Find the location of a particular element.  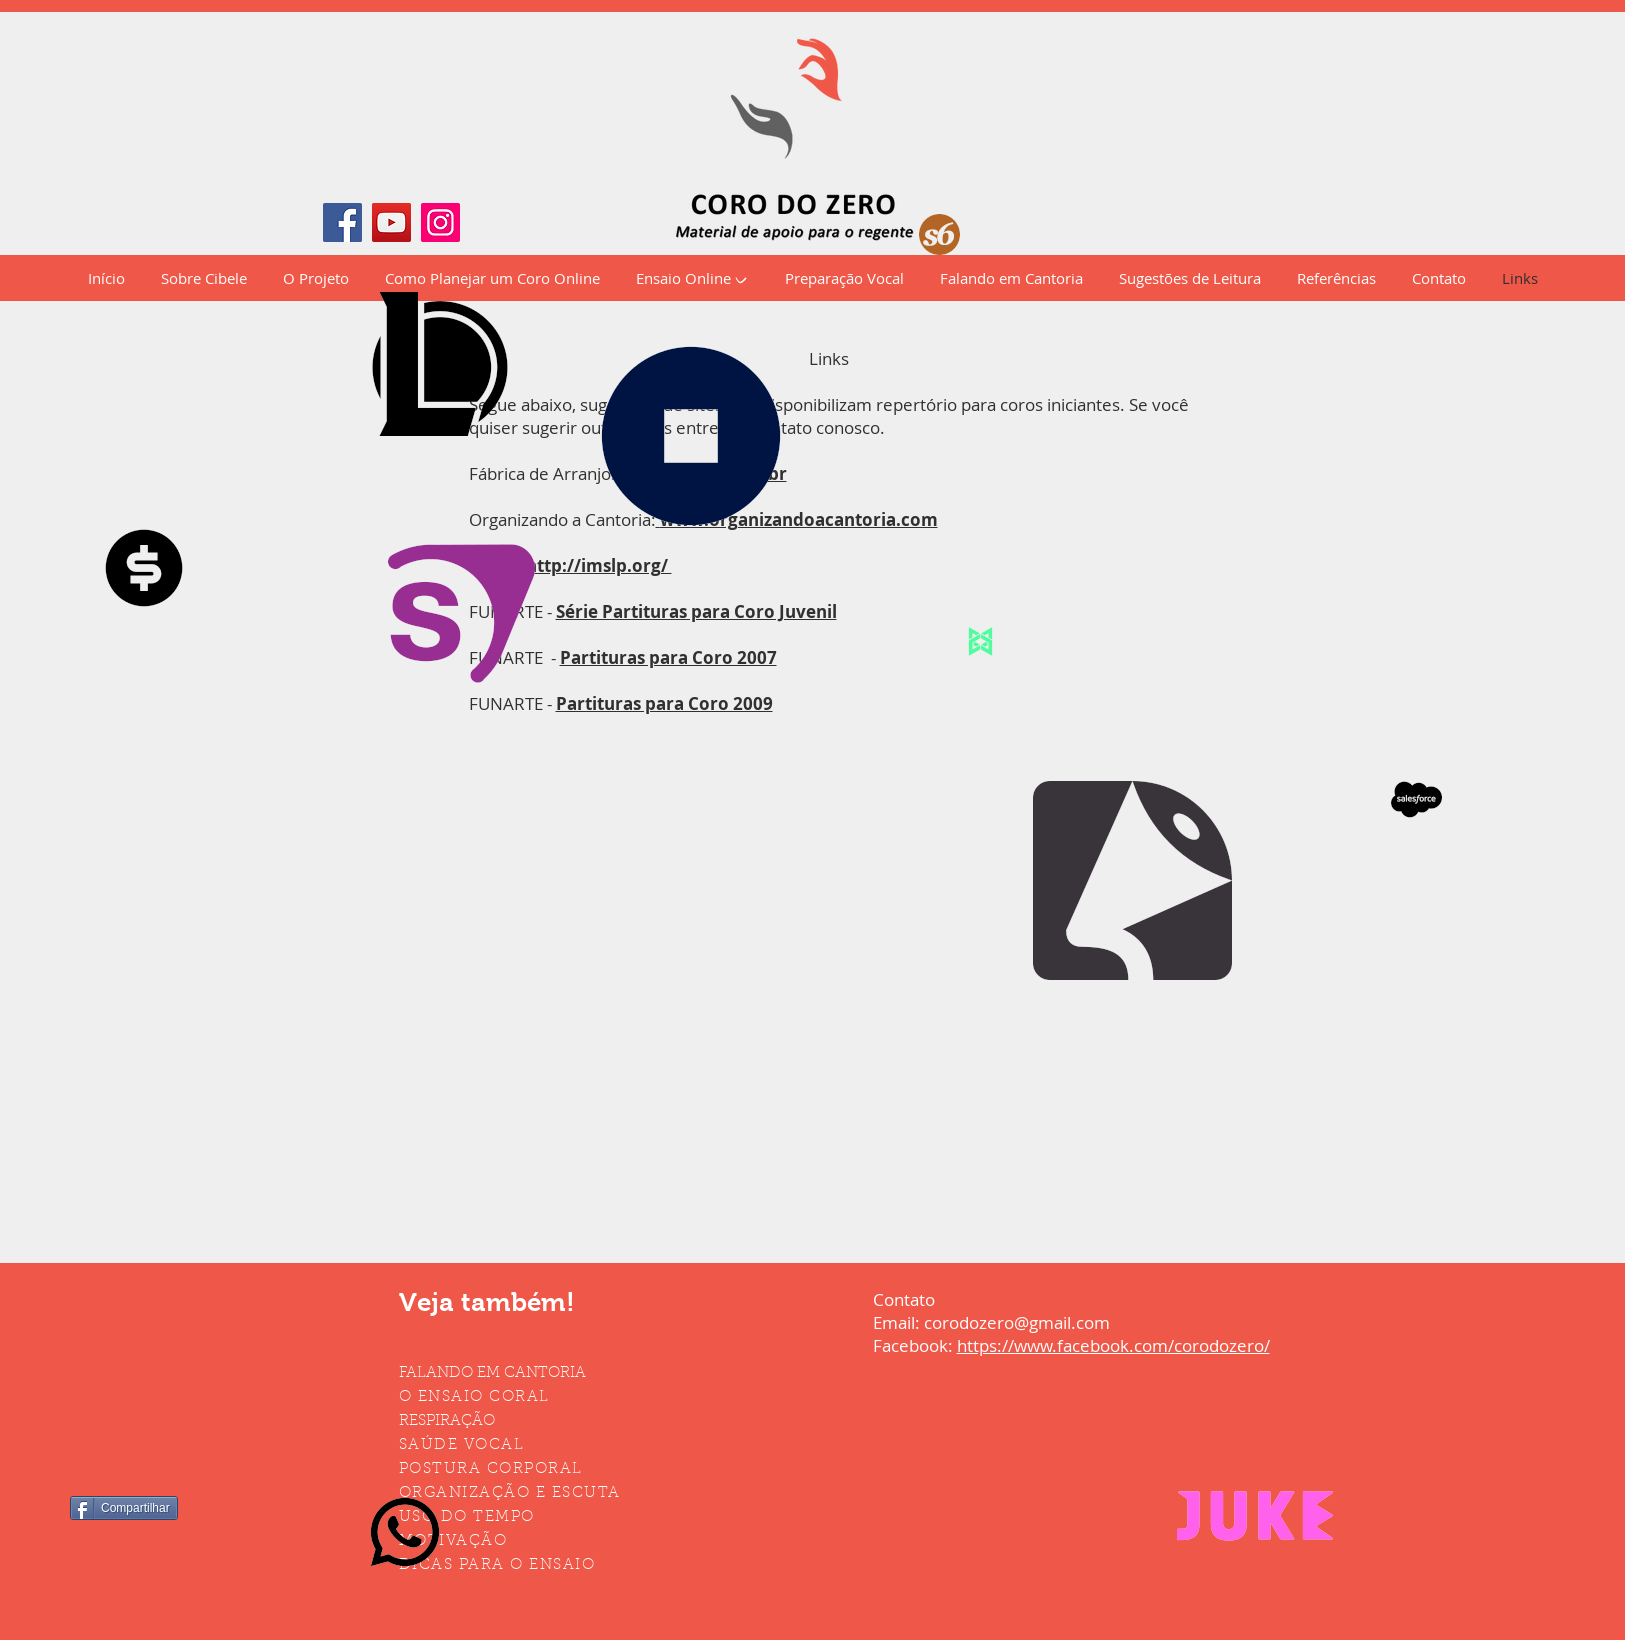

backbone.js framework logo is located at coordinates (980, 641).